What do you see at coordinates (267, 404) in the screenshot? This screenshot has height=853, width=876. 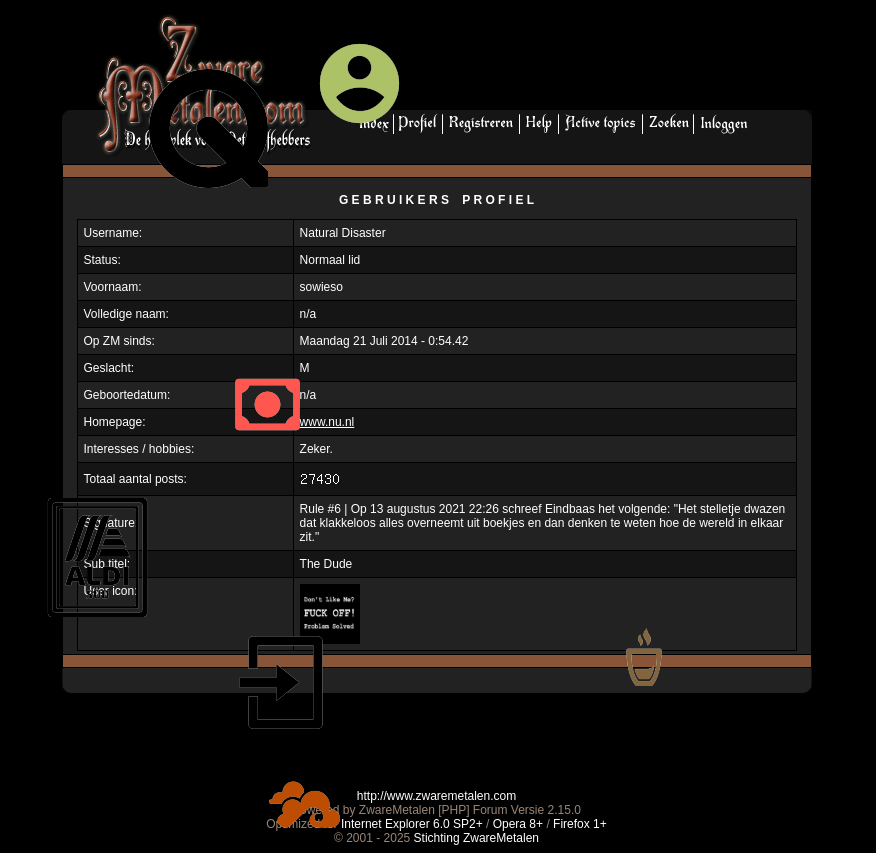 I see `view cash or currency balance` at bounding box center [267, 404].